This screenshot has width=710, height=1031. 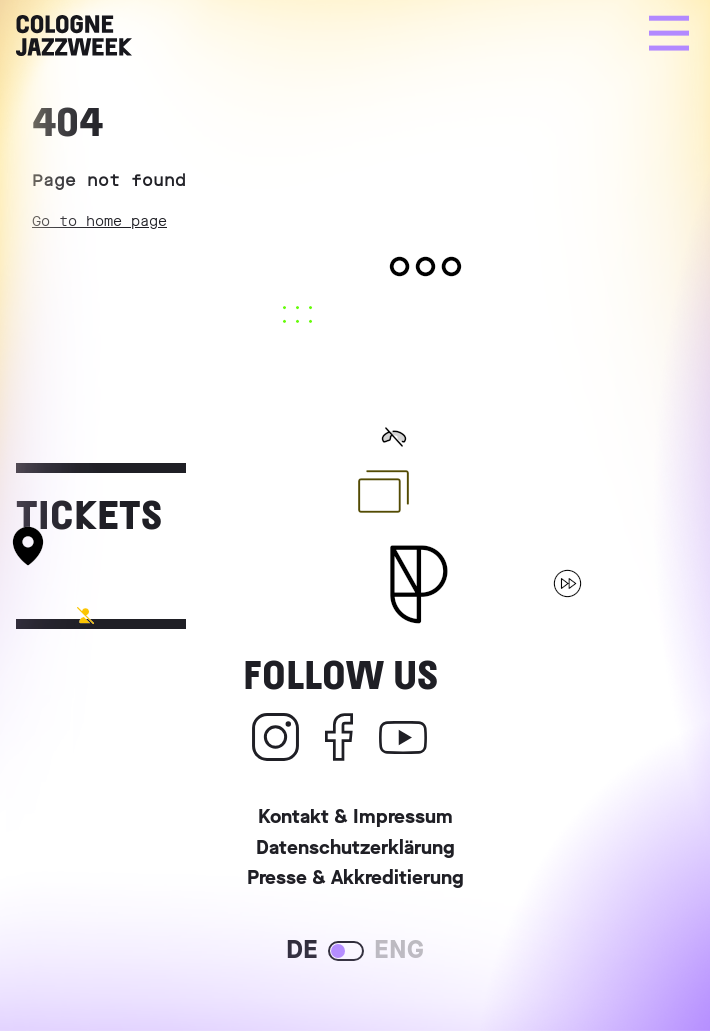 I want to click on open more options menu, so click(x=425, y=266).